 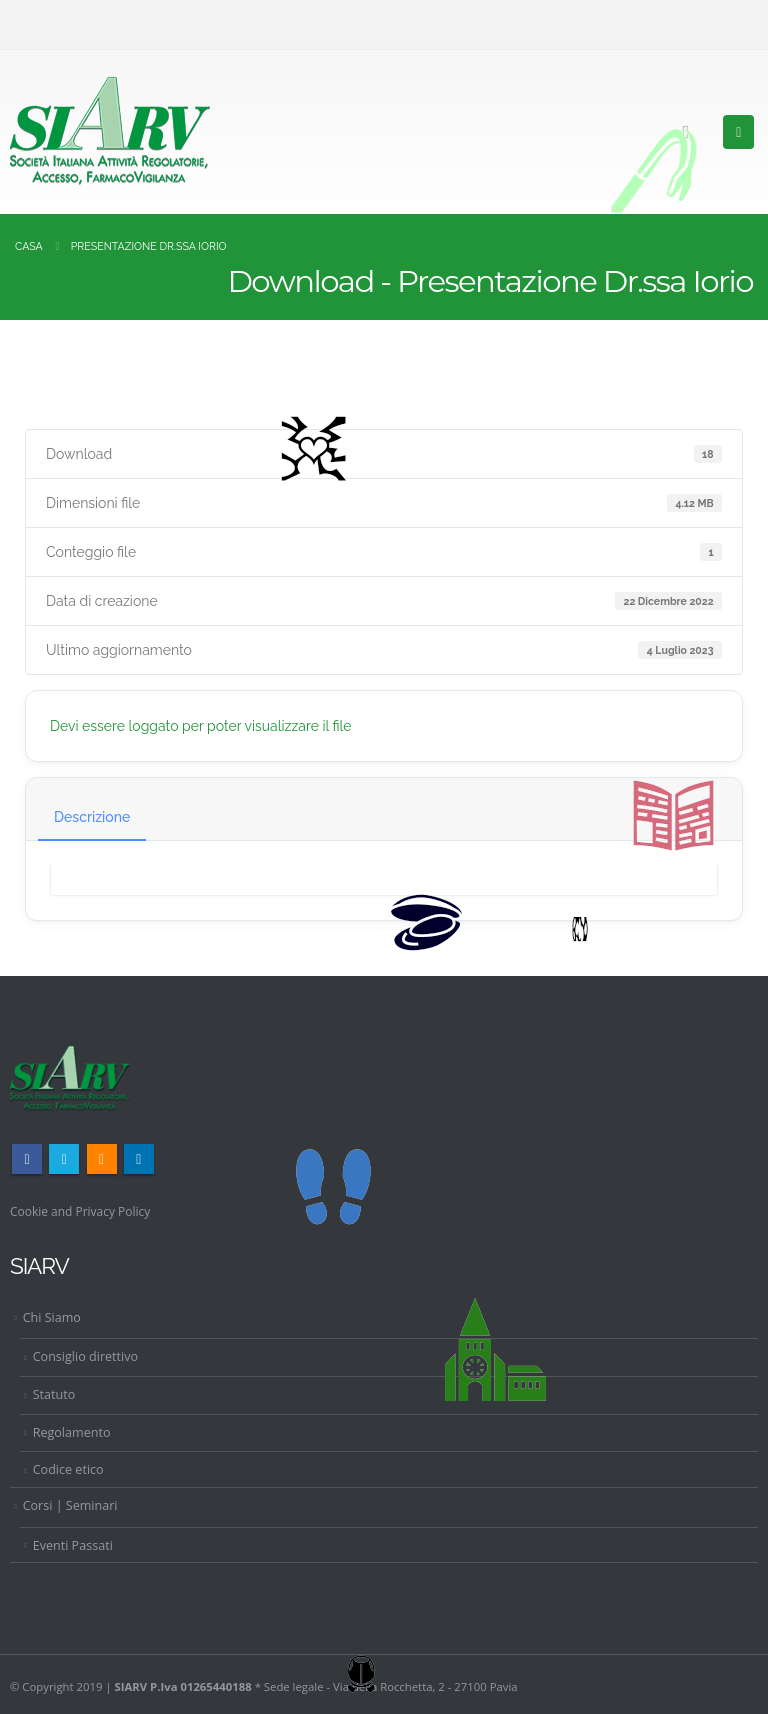 I want to click on equip armor or protective gear, so click(x=361, y=1674).